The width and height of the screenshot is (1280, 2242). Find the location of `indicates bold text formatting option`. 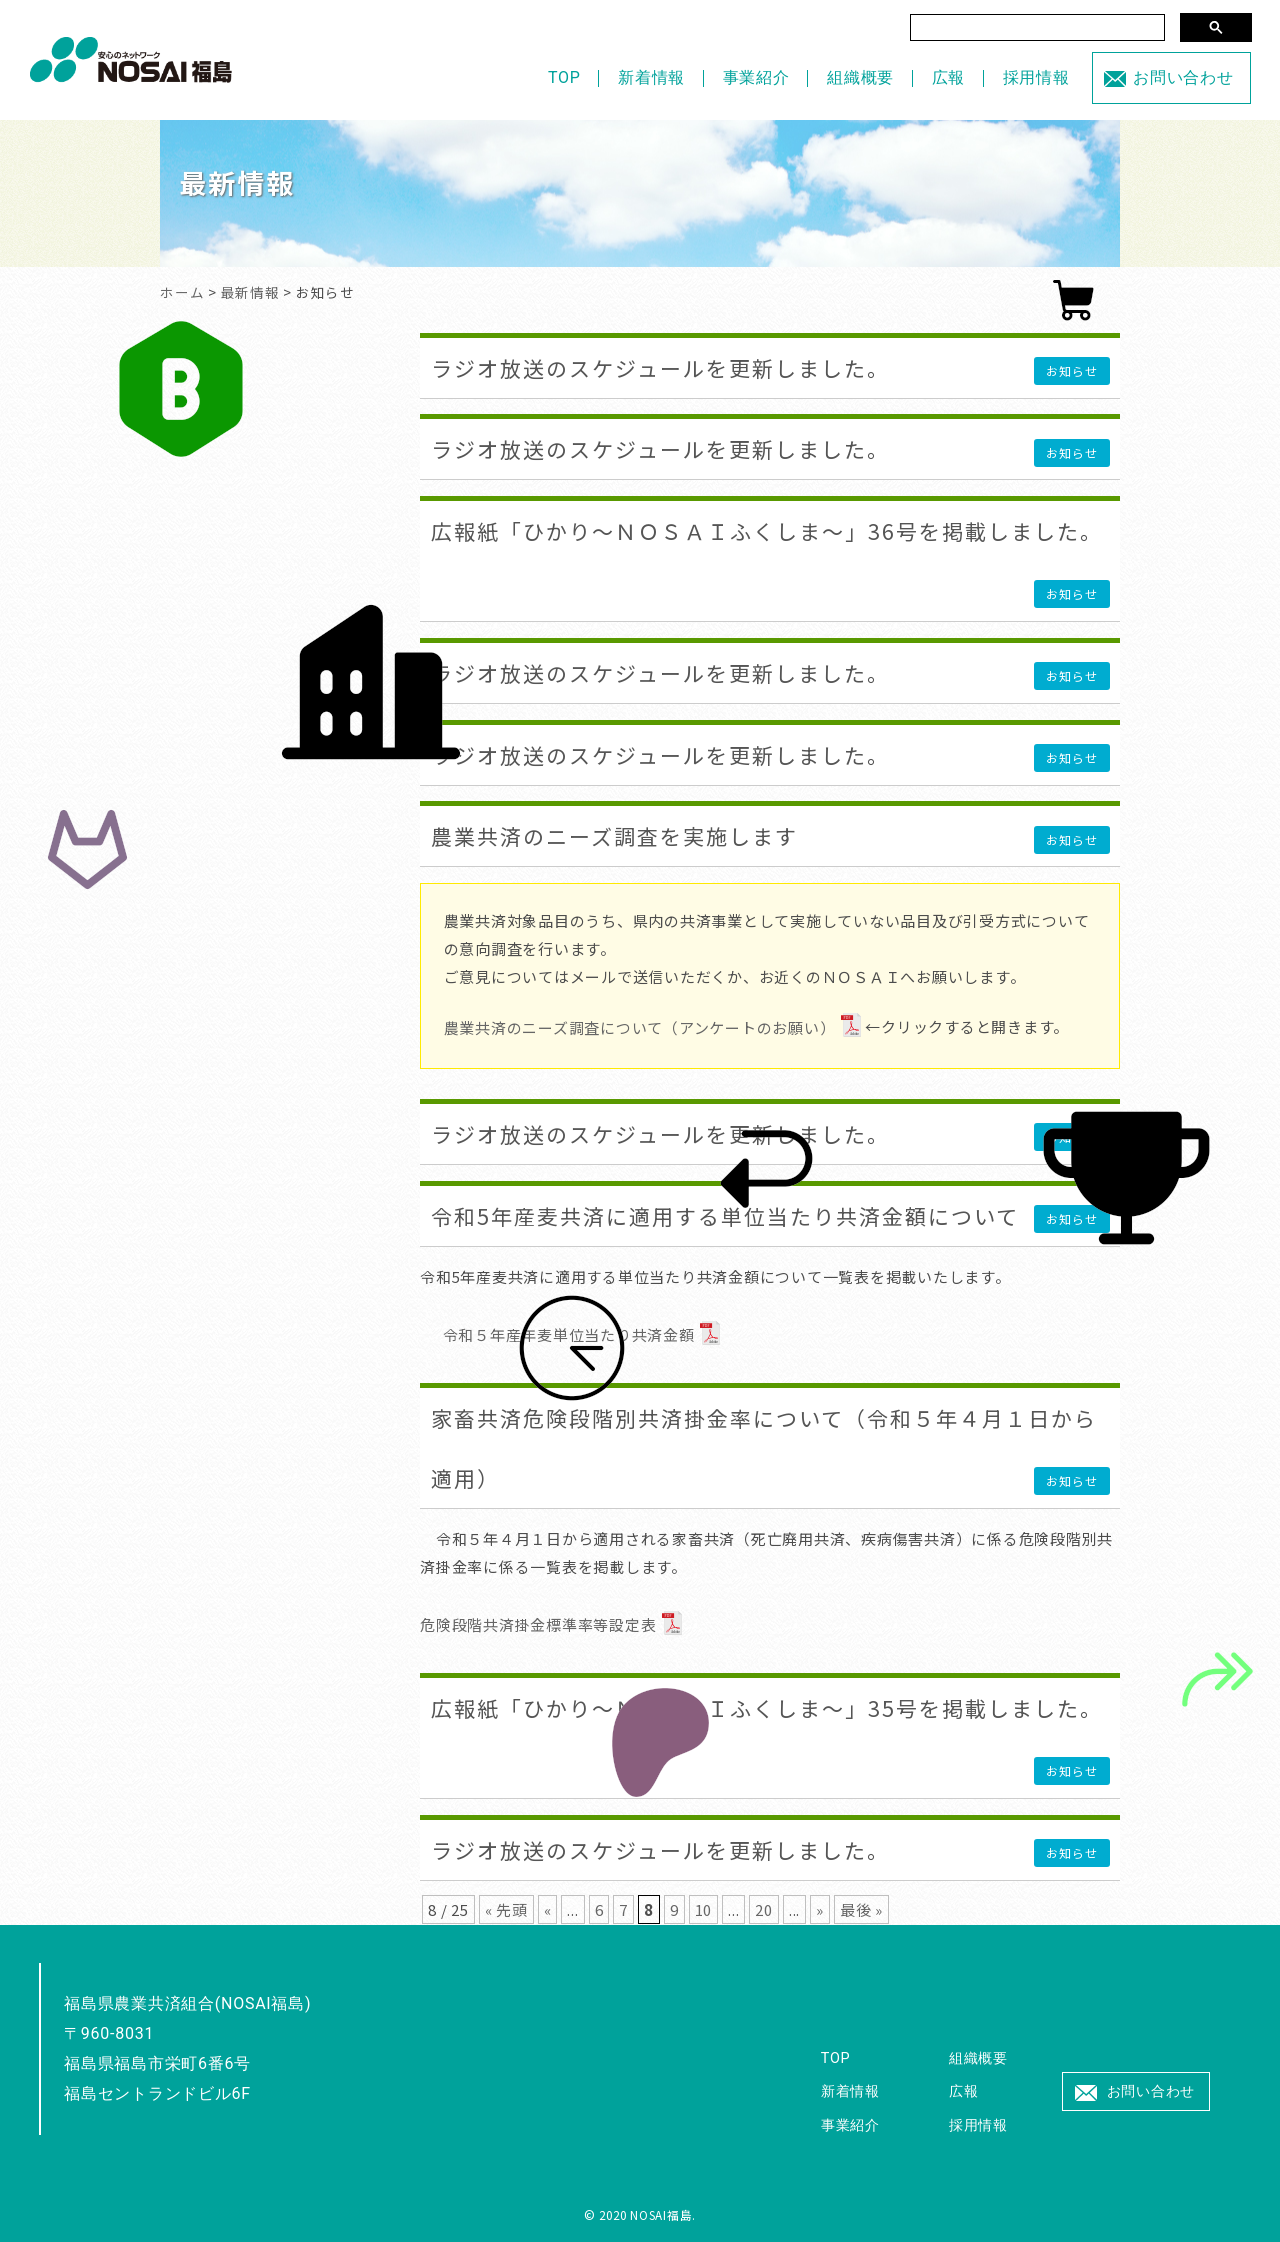

indicates bold text formatting option is located at coordinates (181, 389).